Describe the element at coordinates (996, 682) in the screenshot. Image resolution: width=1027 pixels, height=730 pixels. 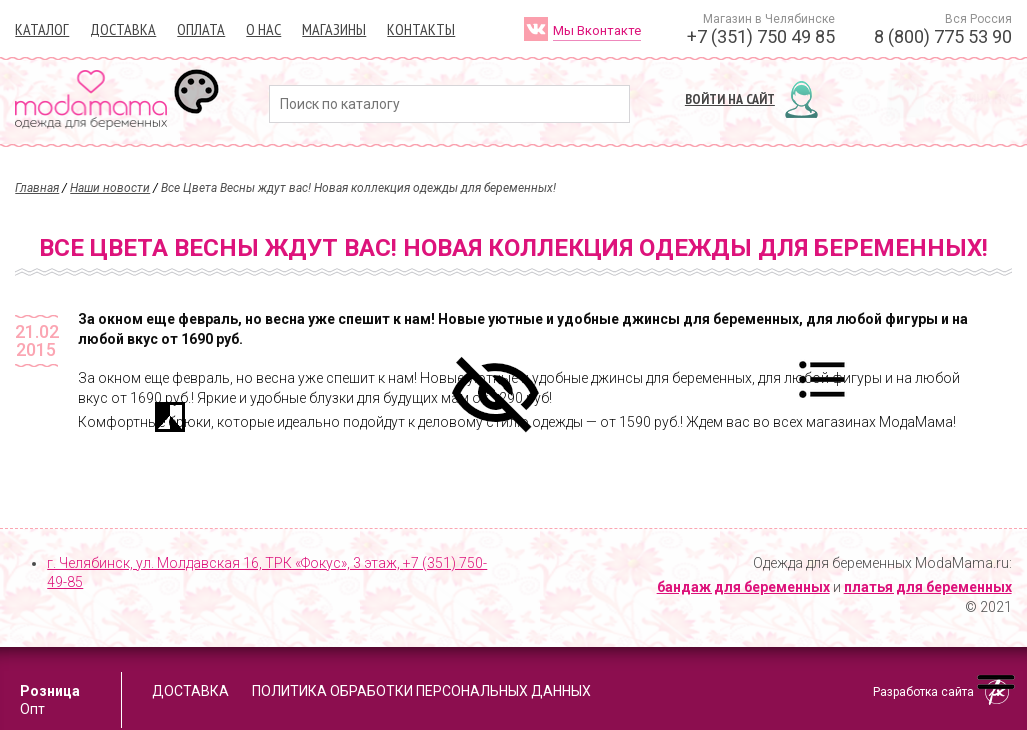
I see `drag to reorder items in a list` at that location.